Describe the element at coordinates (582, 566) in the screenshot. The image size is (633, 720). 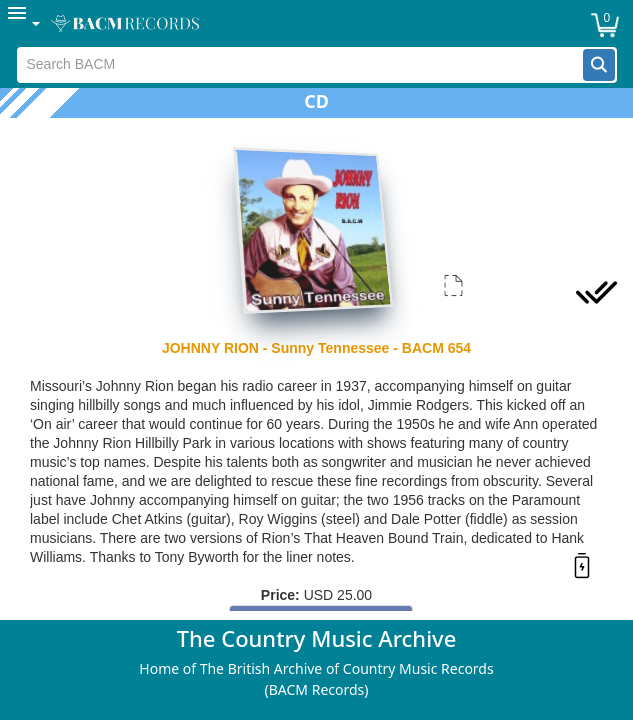
I see `indicates device is currently charging` at that location.